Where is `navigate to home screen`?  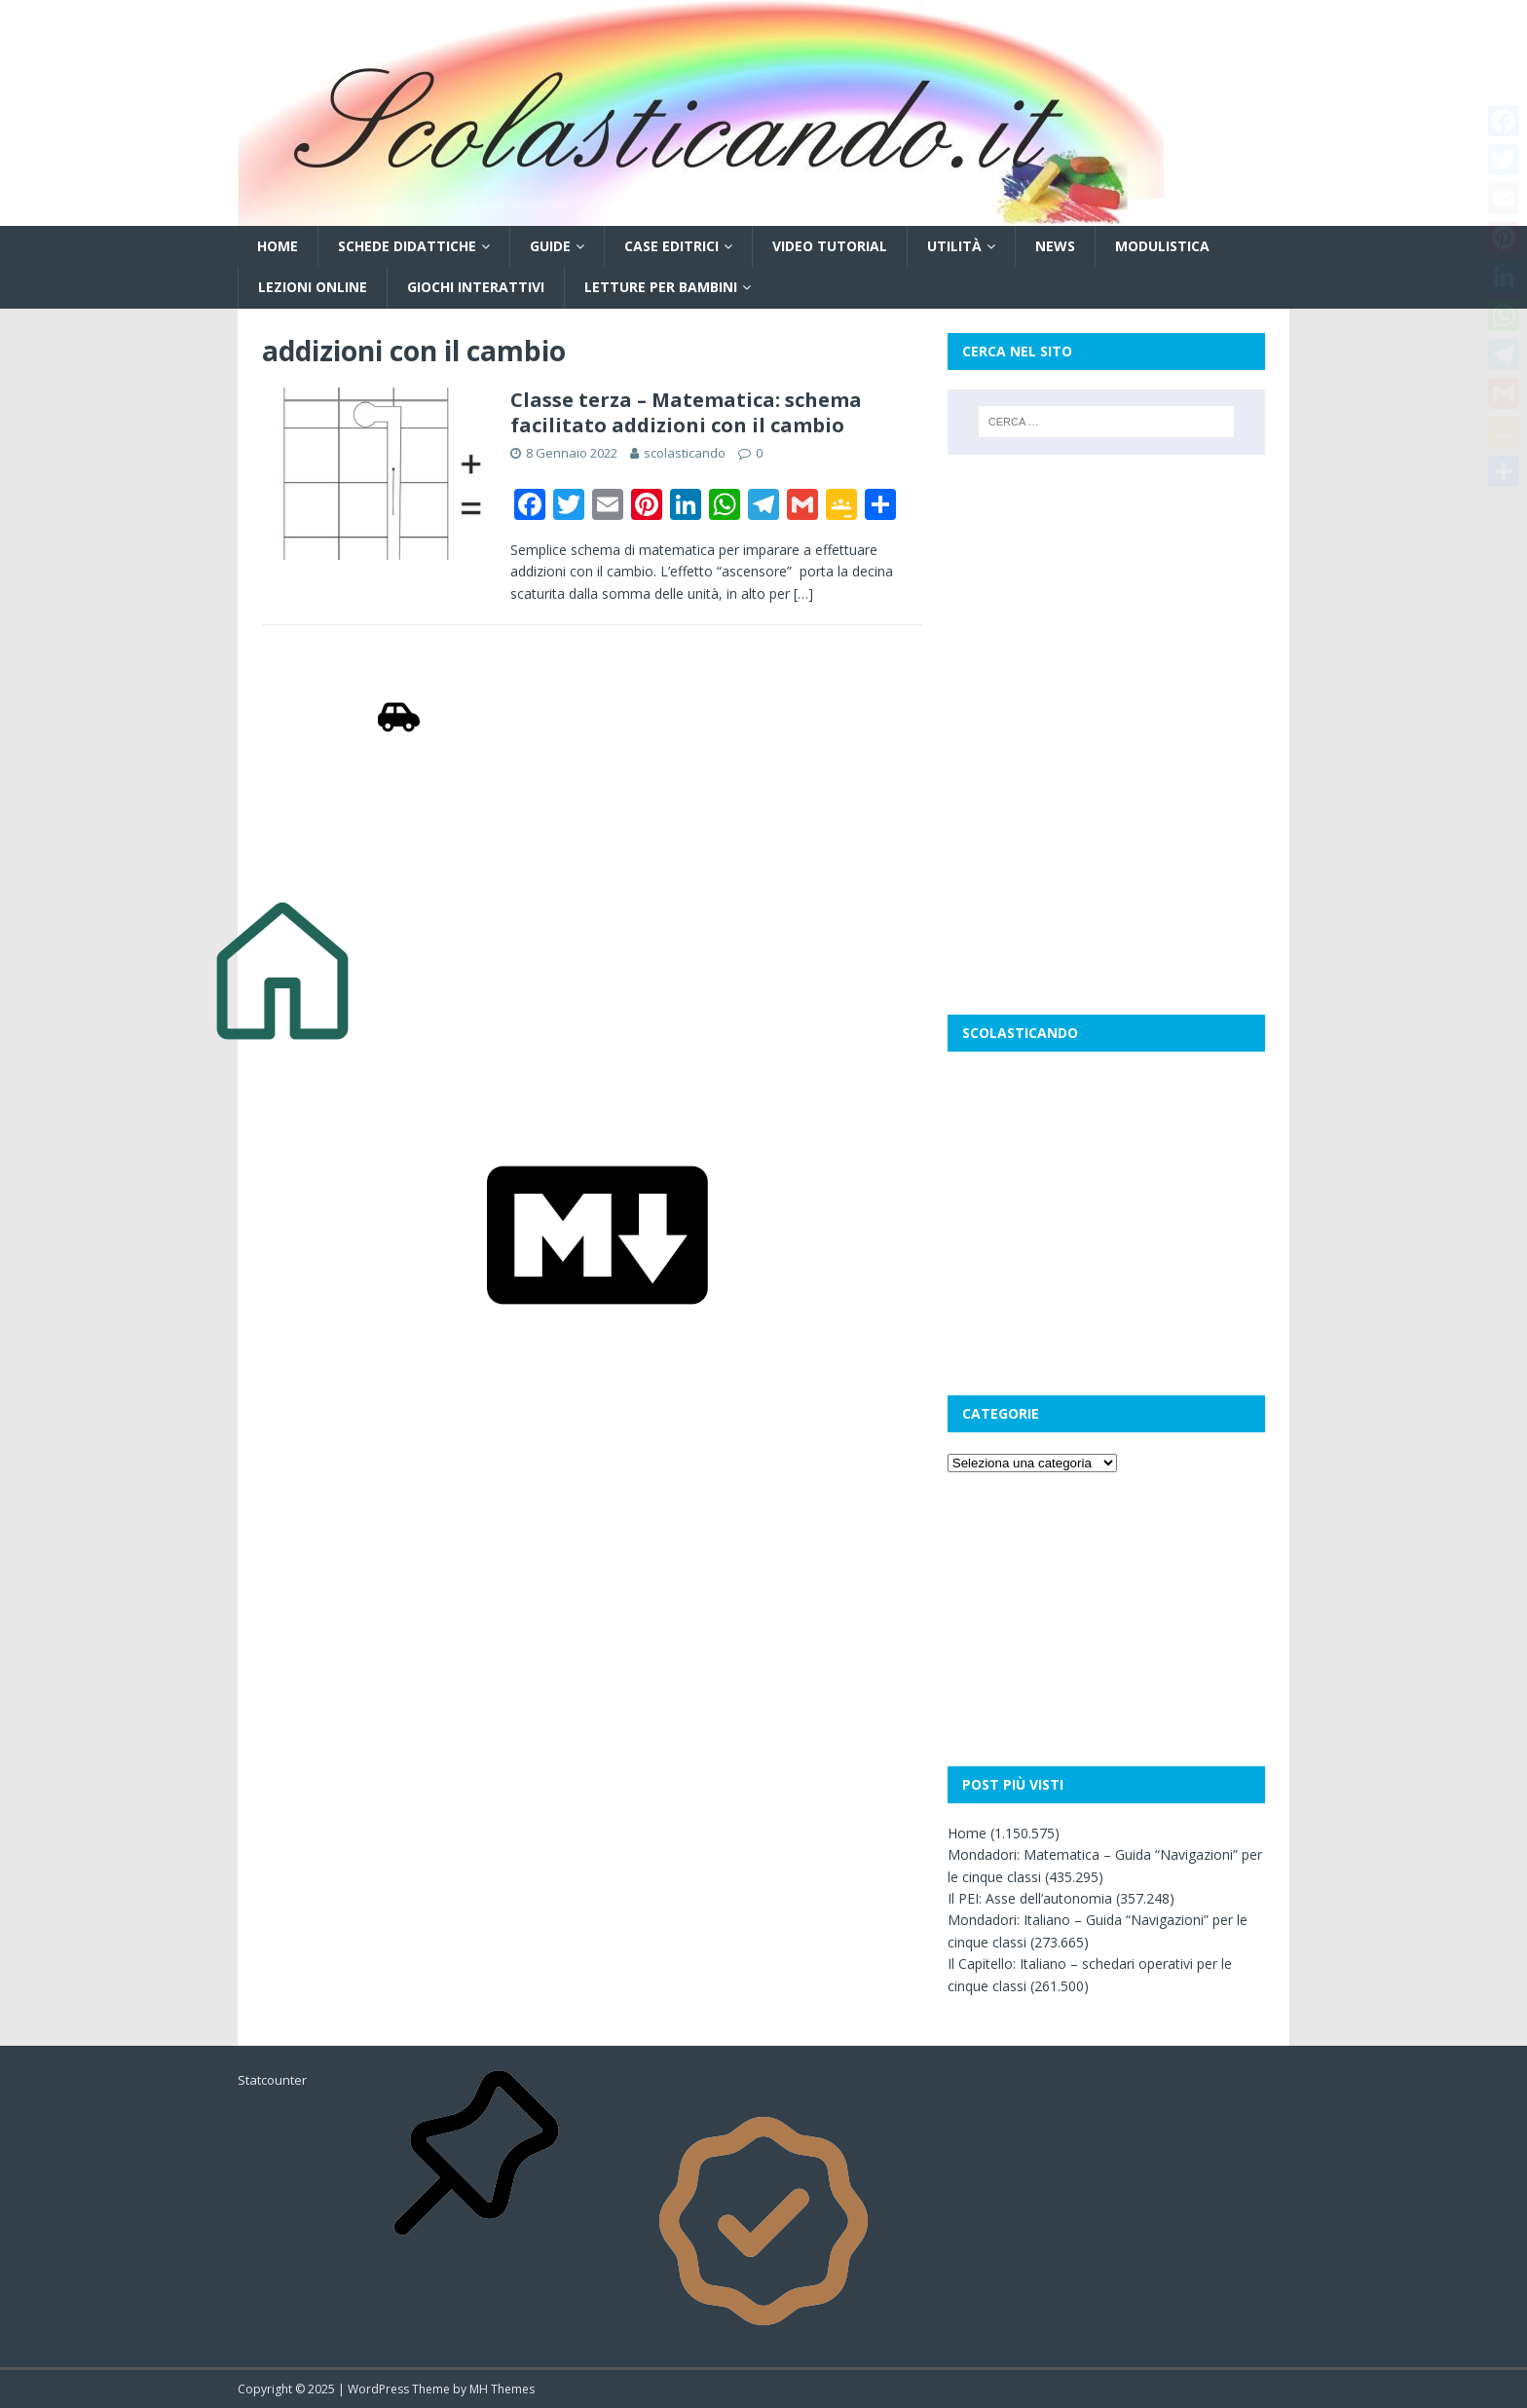 navigate to home screen is located at coordinates (282, 974).